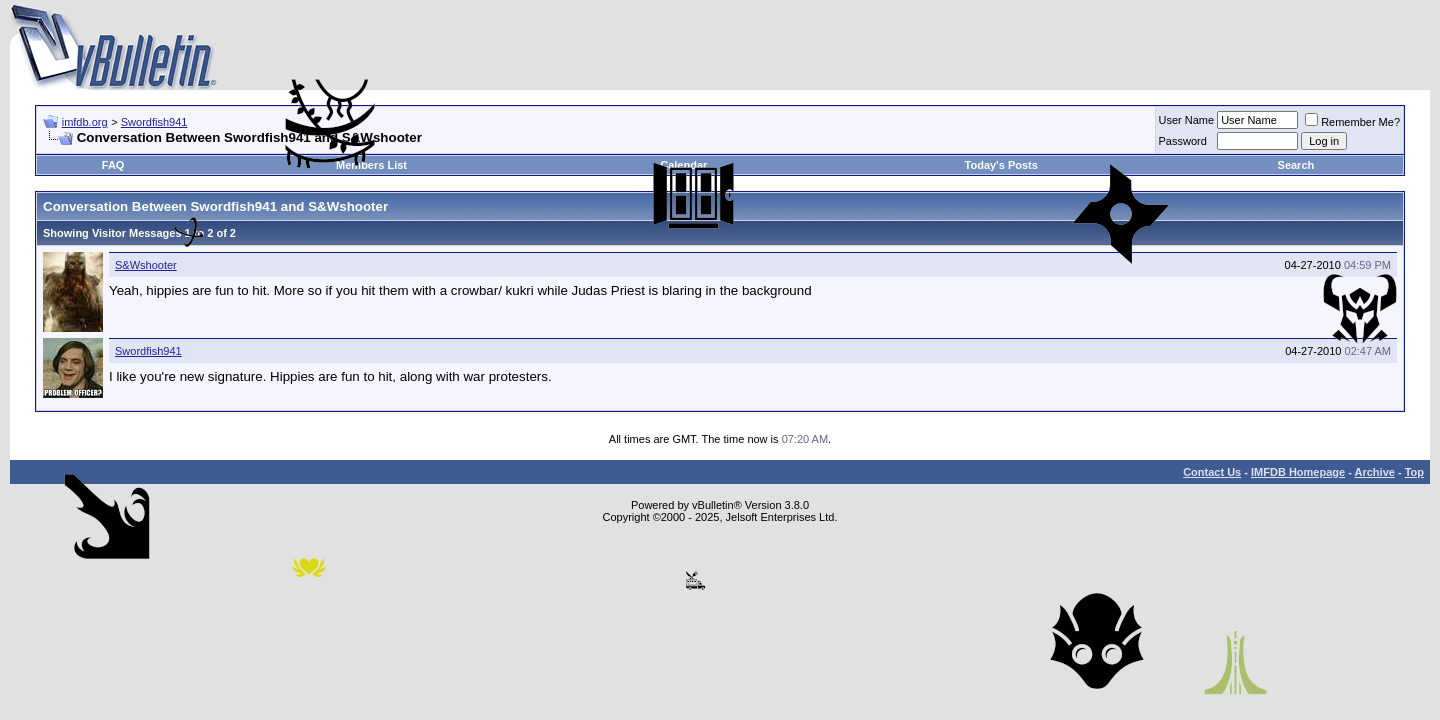 The height and width of the screenshot is (720, 1440). What do you see at coordinates (107, 517) in the screenshot?
I see `activate dragon breath ability` at bounding box center [107, 517].